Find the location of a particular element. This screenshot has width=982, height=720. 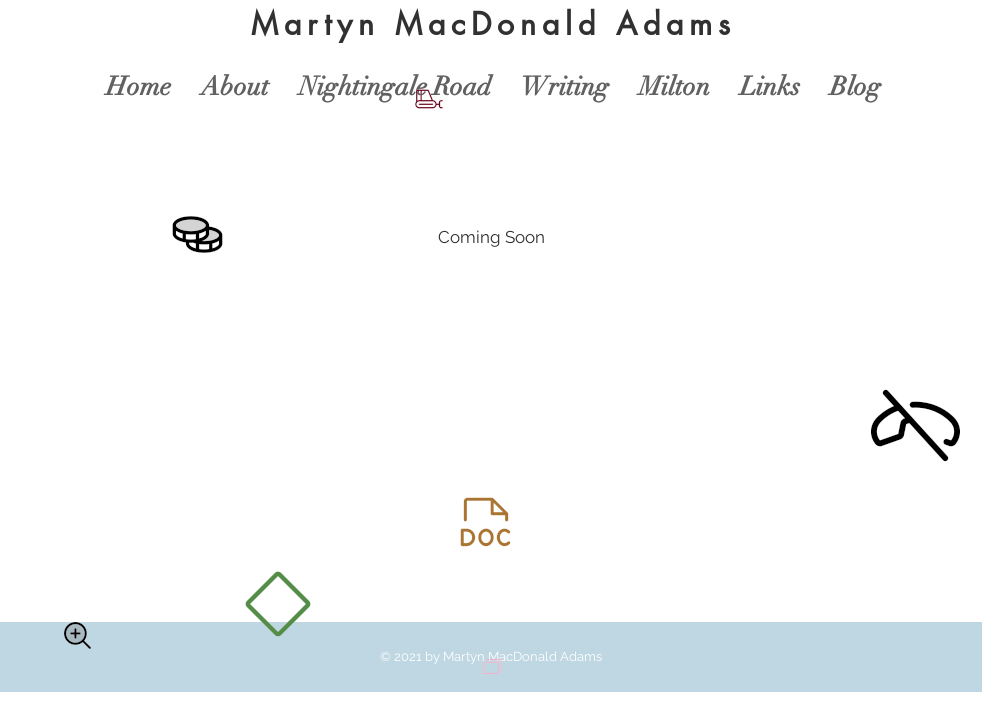

indicates premium or exclusive content is located at coordinates (278, 604).